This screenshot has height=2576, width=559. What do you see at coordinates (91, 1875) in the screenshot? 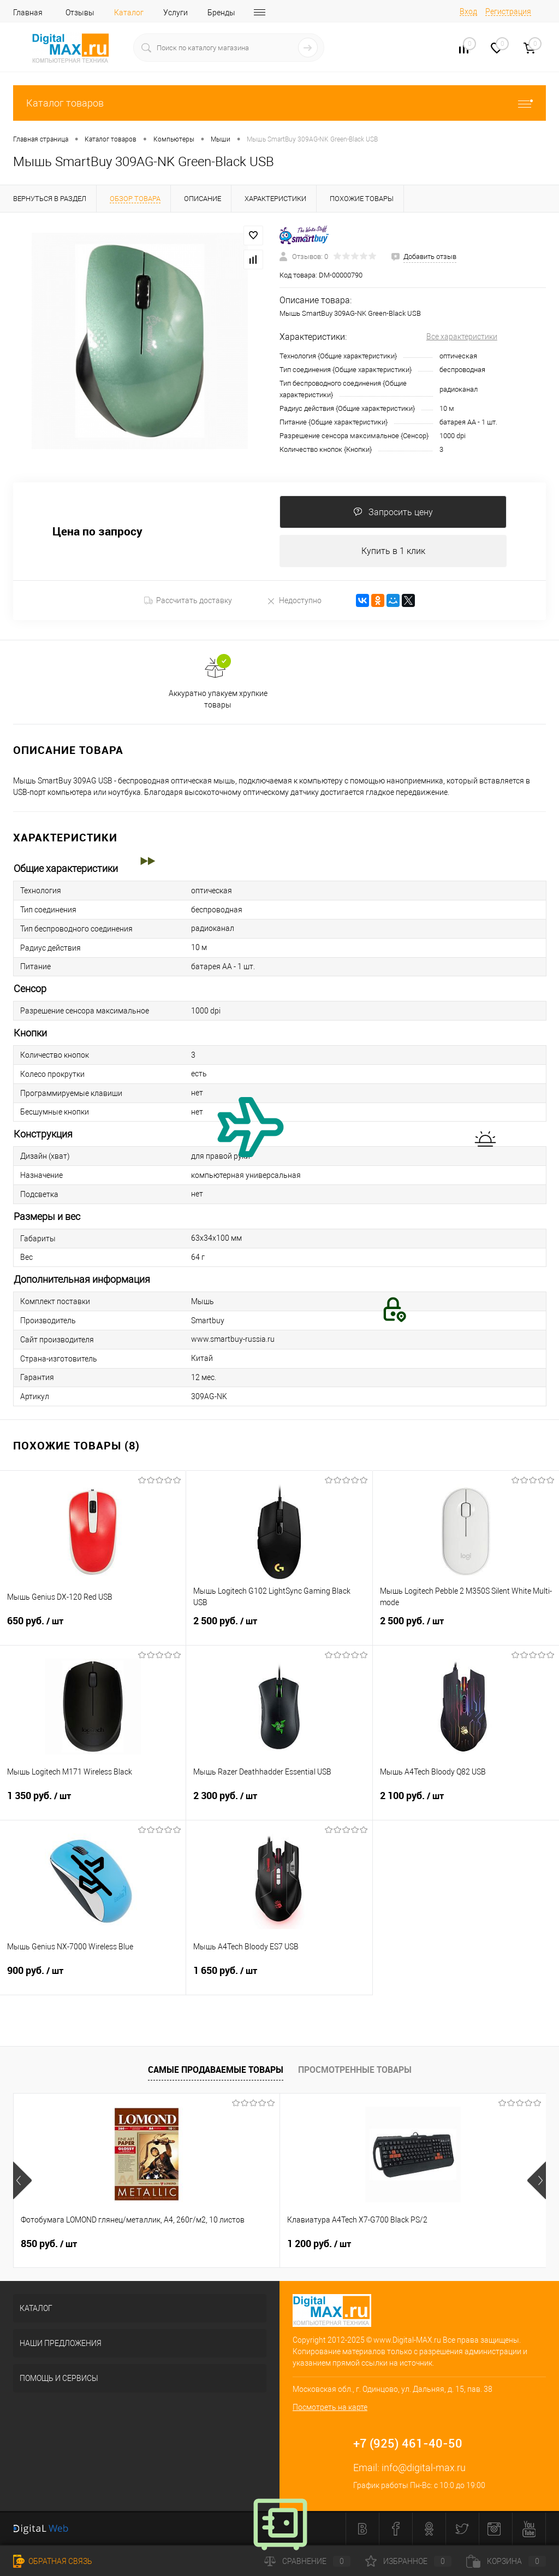
I see `disable badge notifications` at bounding box center [91, 1875].